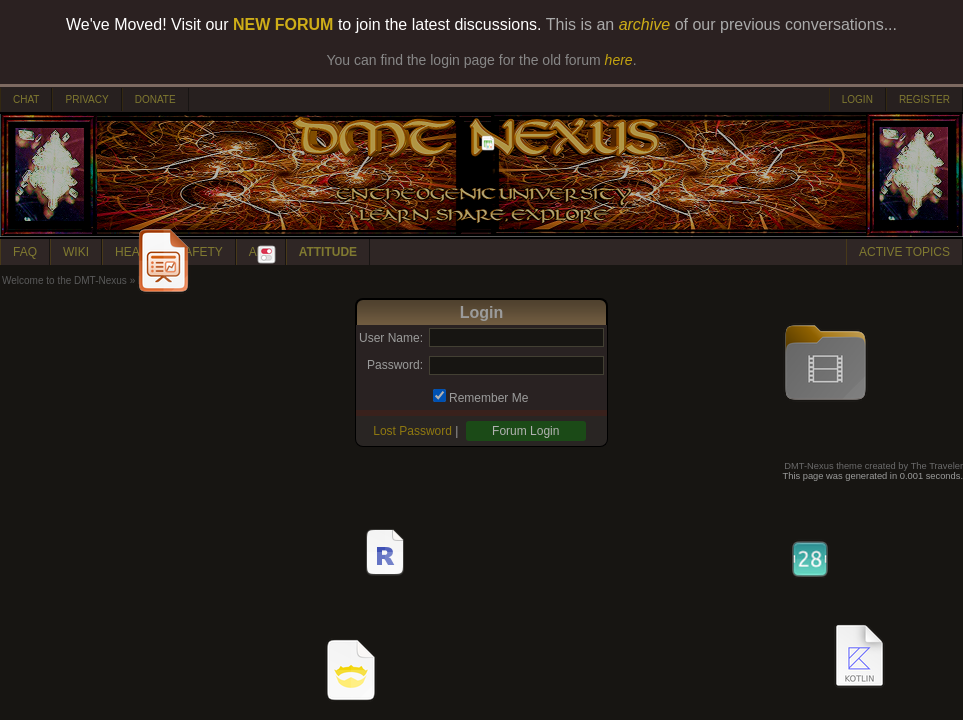 Image resolution: width=963 pixels, height=720 pixels. What do you see at coordinates (163, 260) in the screenshot?
I see `open a presentation template file` at bounding box center [163, 260].